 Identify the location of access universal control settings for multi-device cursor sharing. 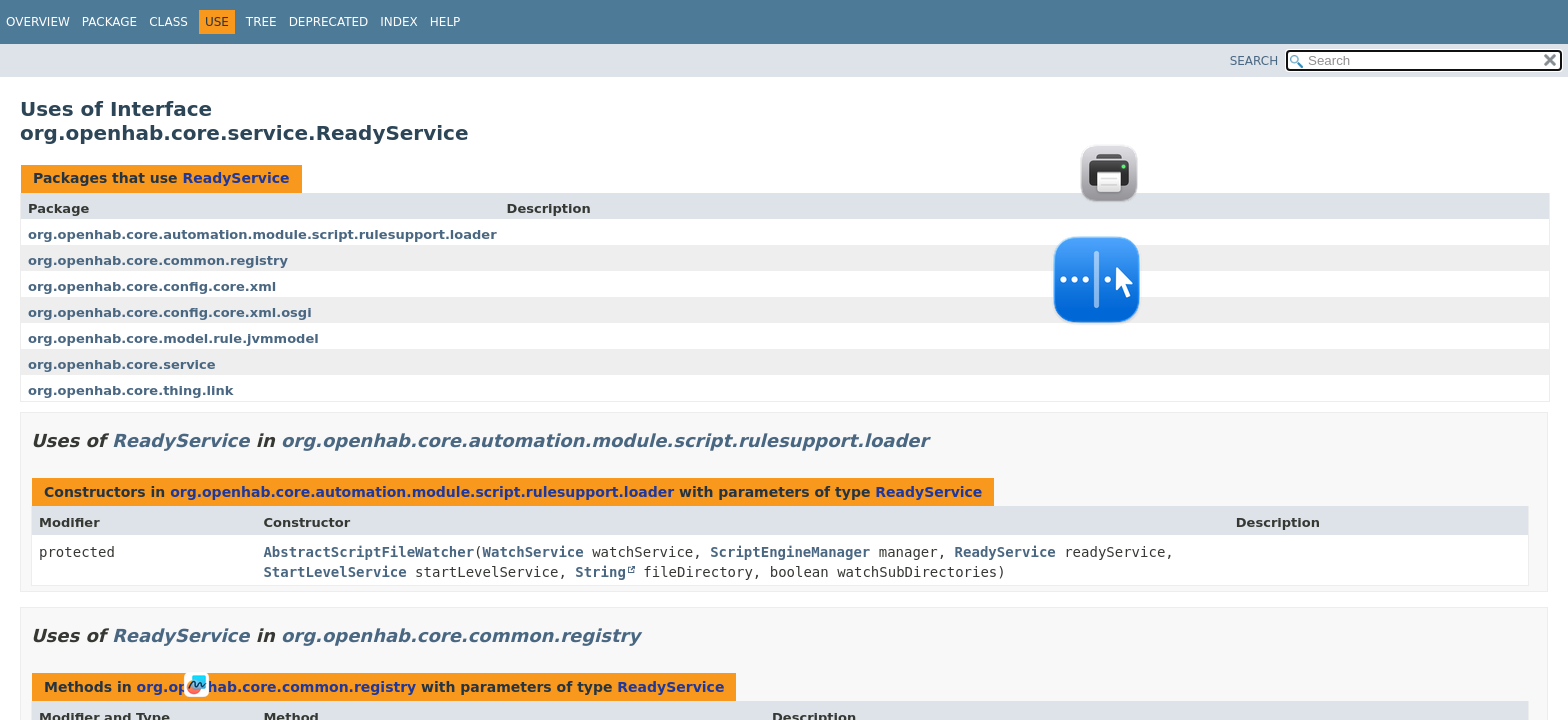
(1096, 279).